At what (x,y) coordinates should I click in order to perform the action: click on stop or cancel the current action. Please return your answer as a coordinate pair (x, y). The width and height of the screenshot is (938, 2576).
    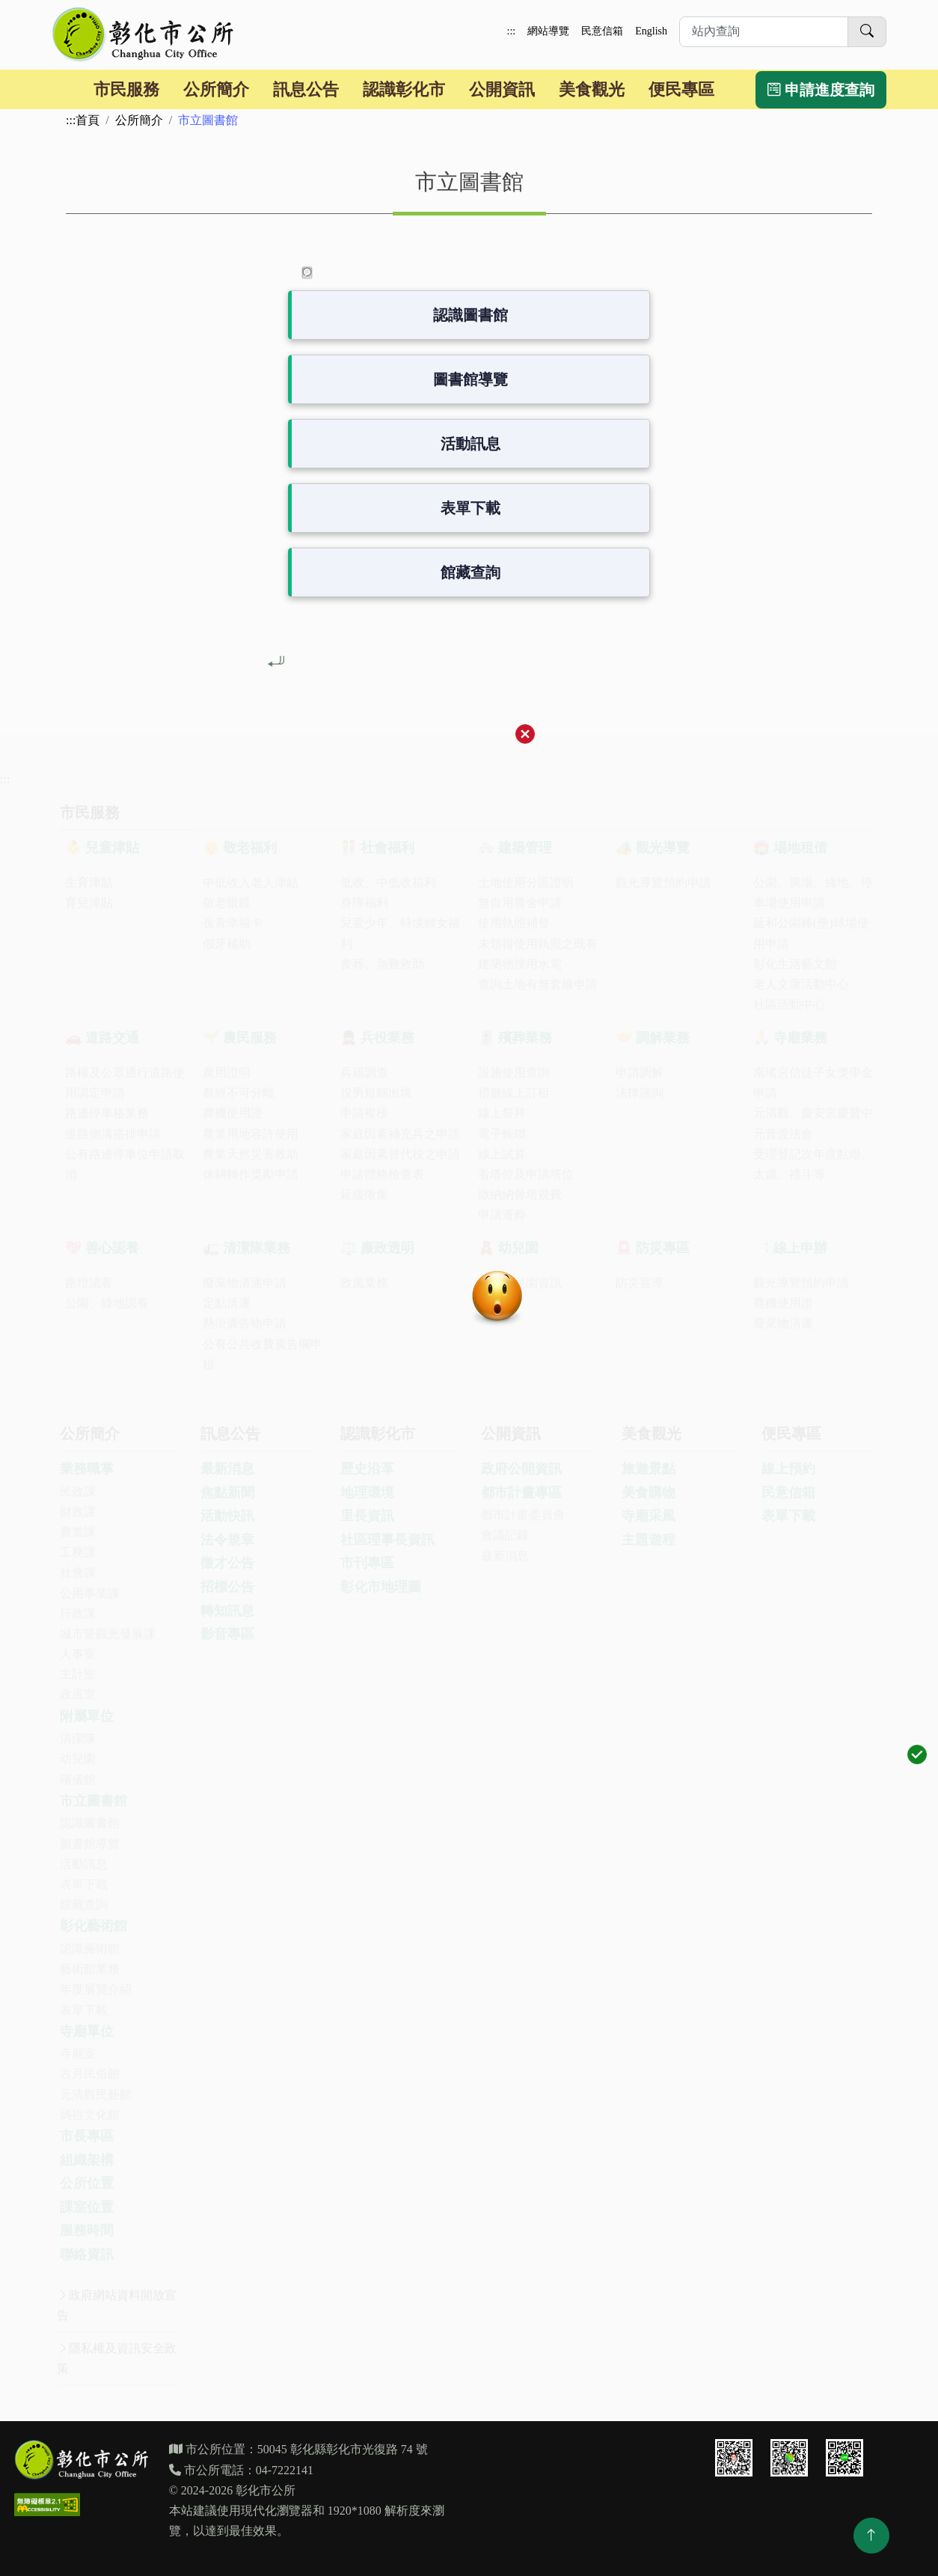
    Looking at the image, I should click on (525, 734).